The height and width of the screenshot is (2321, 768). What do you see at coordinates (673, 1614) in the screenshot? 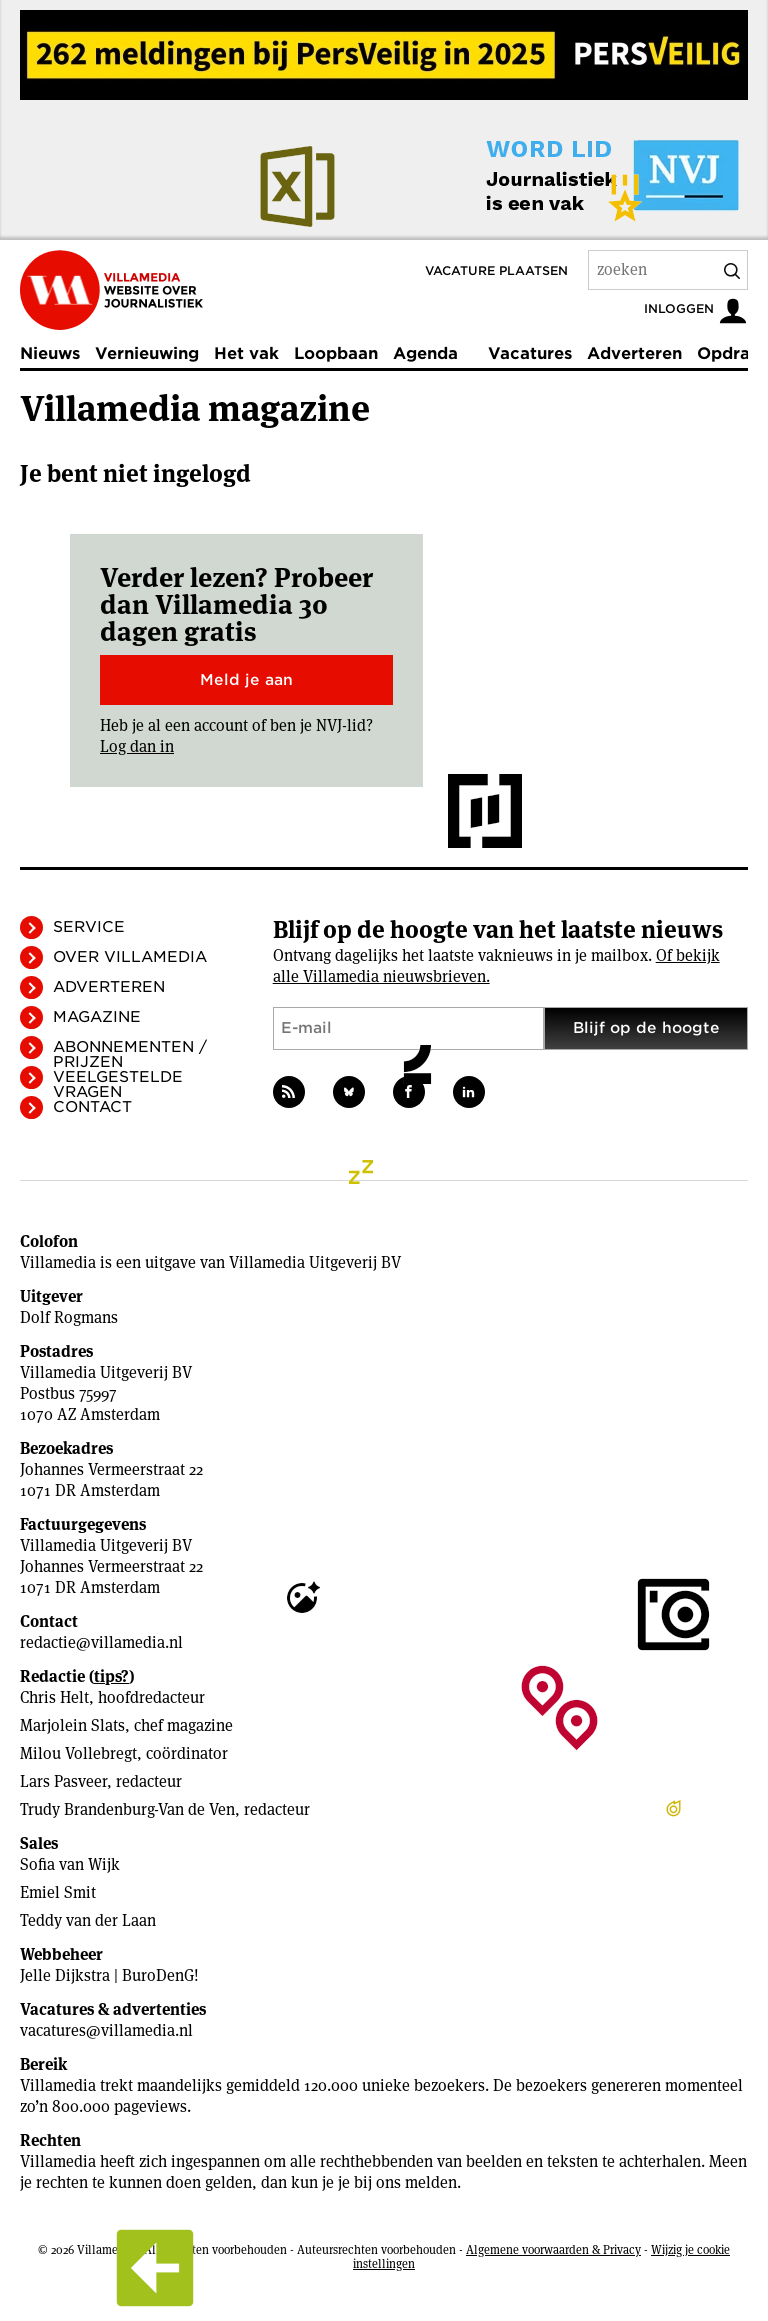
I see `access photo gallery` at bounding box center [673, 1614].